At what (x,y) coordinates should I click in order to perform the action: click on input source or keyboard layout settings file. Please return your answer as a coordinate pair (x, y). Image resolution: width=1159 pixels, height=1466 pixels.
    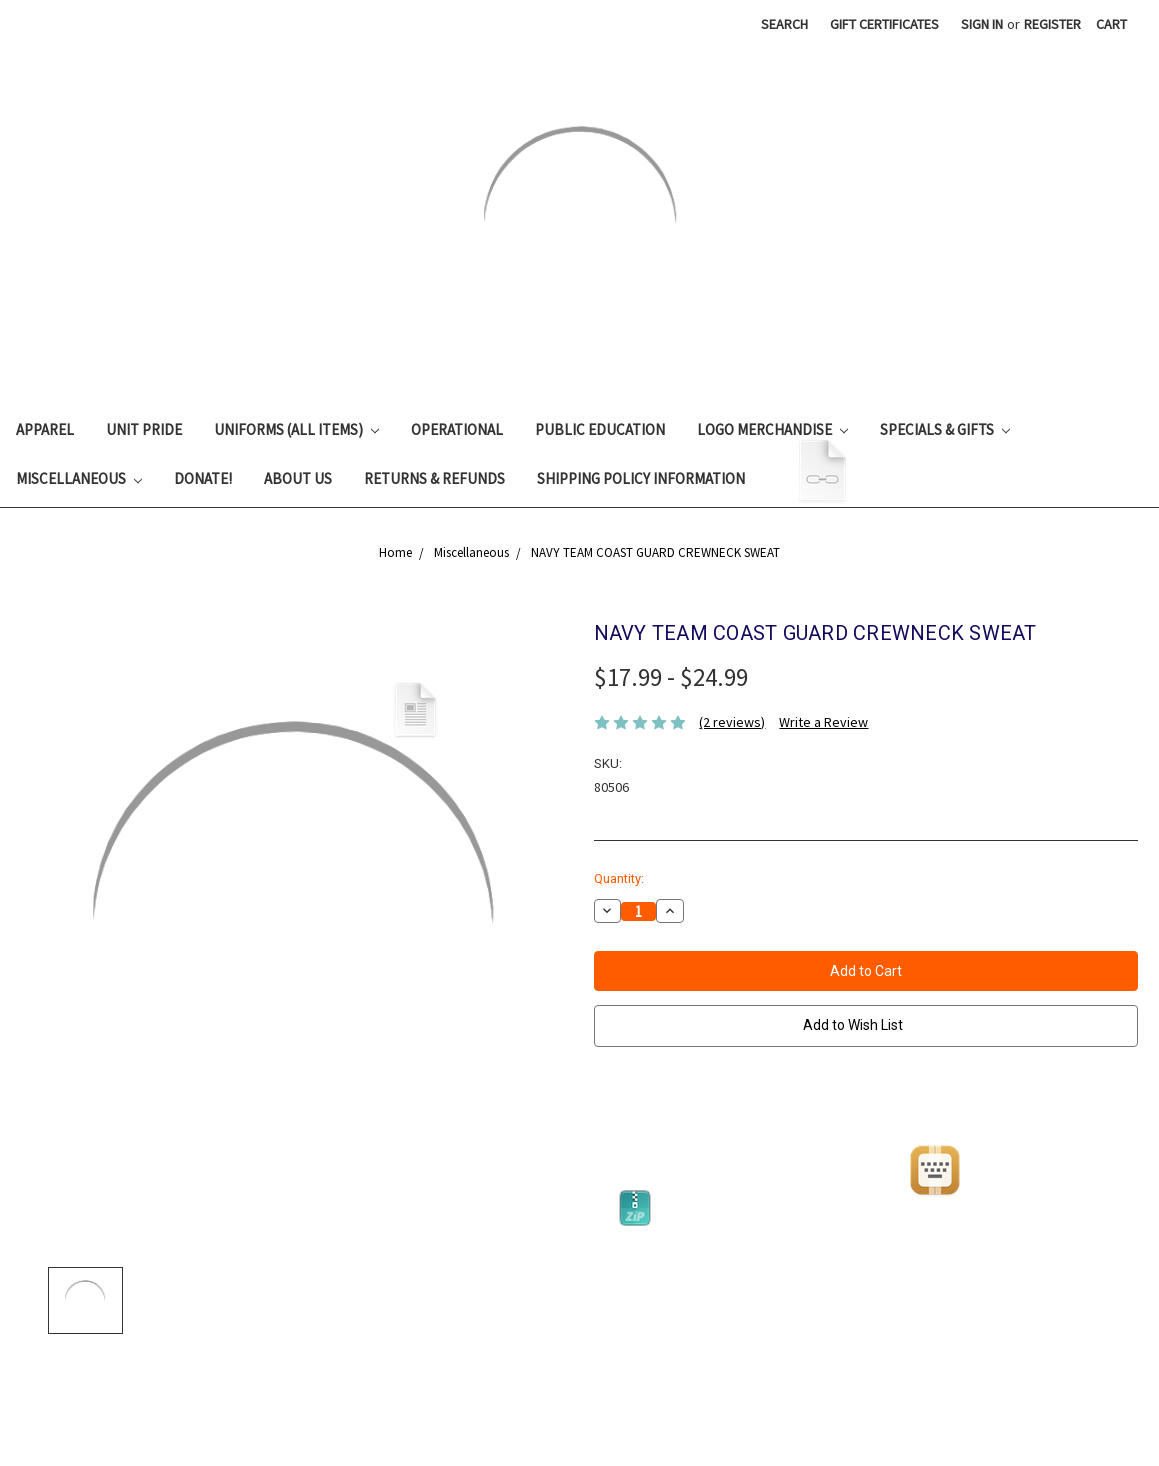
    Looking at the image, I should click on (935, 1171).